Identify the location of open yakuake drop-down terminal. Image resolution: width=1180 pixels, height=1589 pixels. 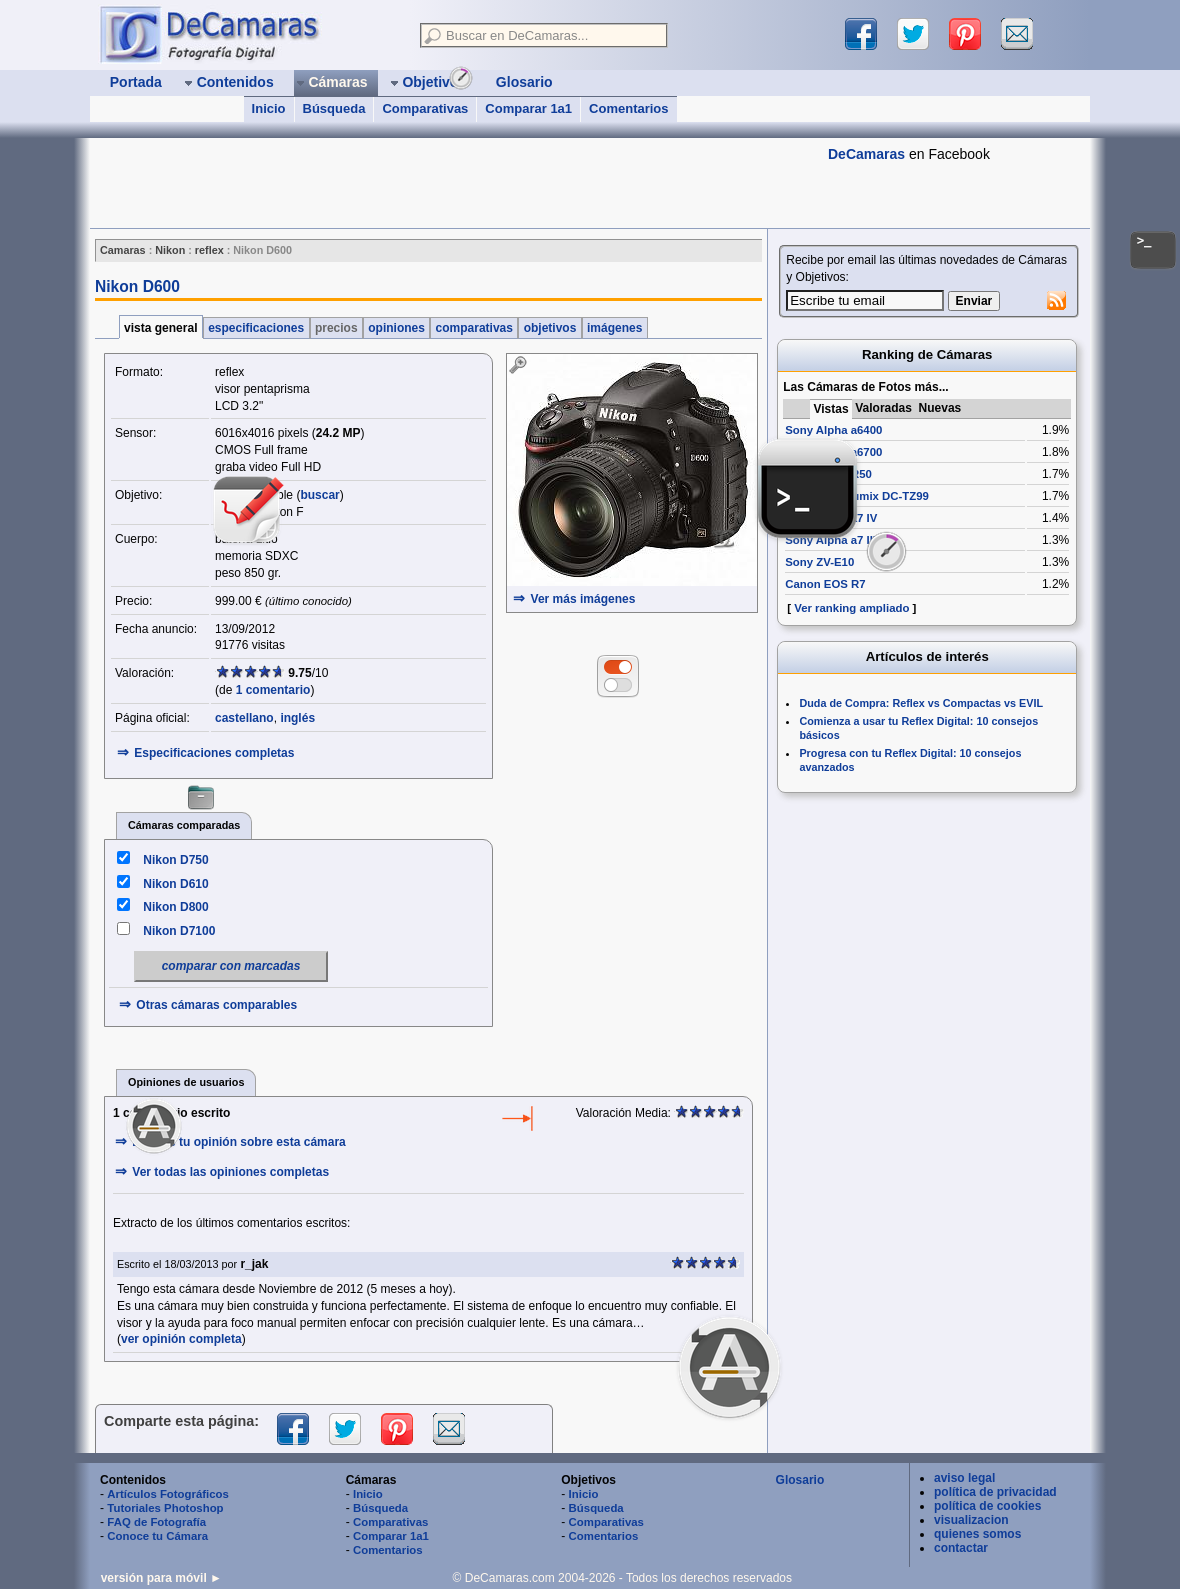
(807, 488).